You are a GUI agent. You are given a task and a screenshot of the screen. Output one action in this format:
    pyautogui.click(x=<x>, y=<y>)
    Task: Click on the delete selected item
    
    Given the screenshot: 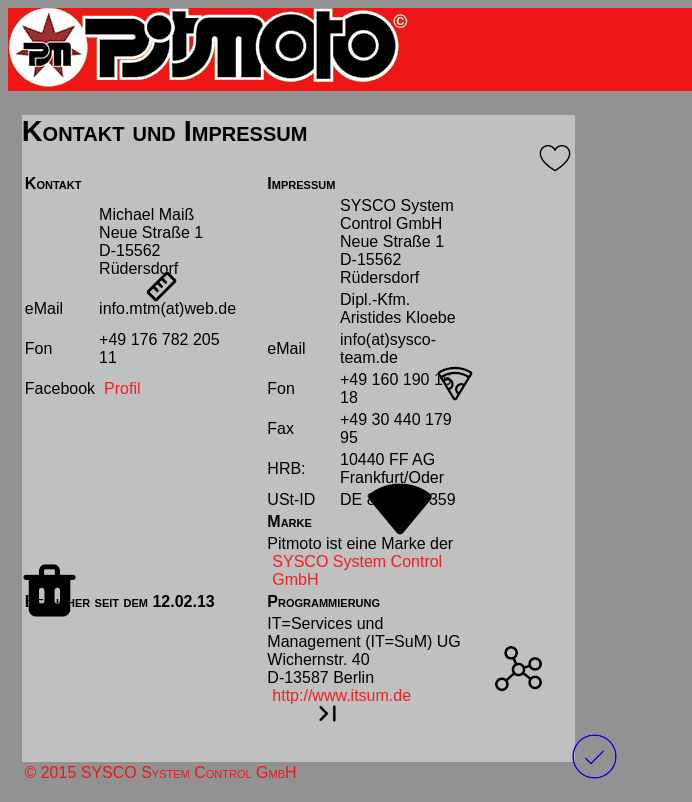 What is the action you would take?
    pyautogui.click(x=49, y=590)
    